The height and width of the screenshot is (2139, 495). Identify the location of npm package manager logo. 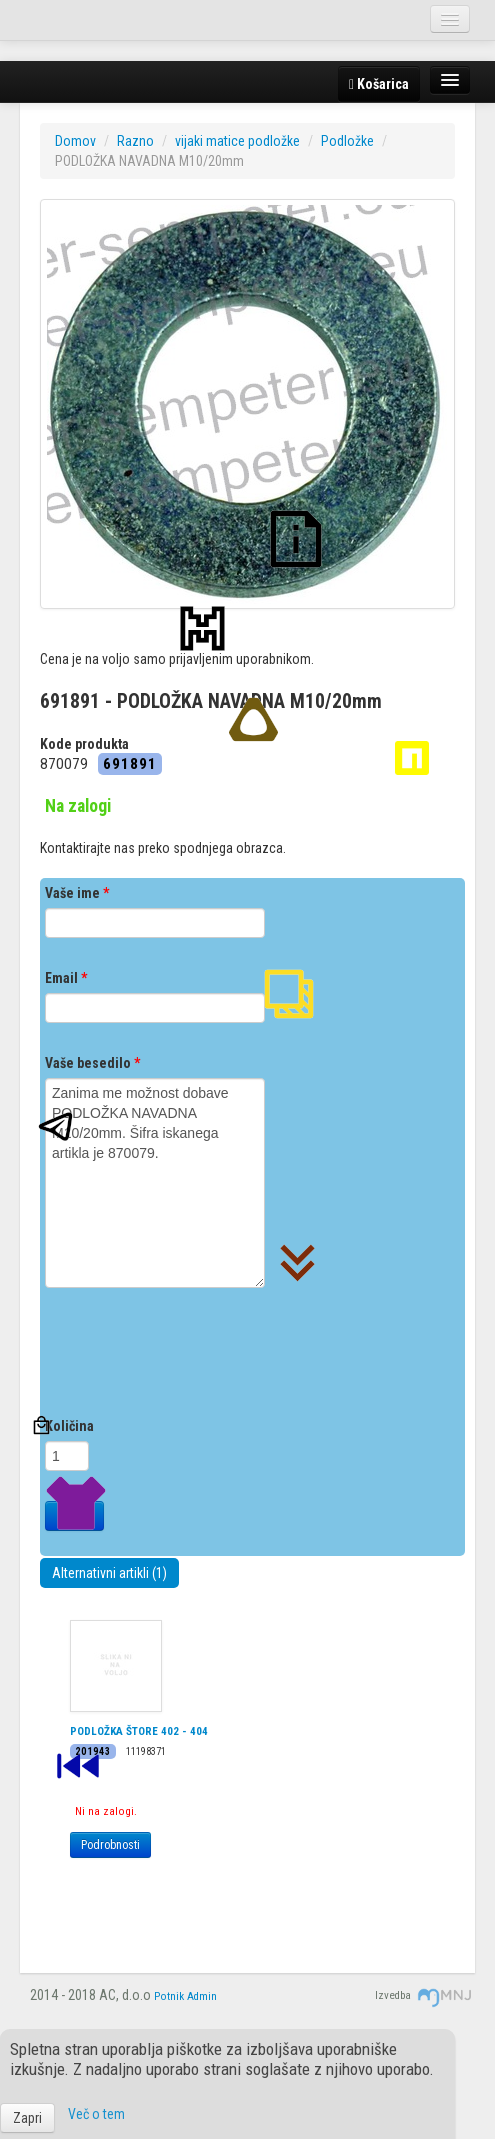
(412, 758).